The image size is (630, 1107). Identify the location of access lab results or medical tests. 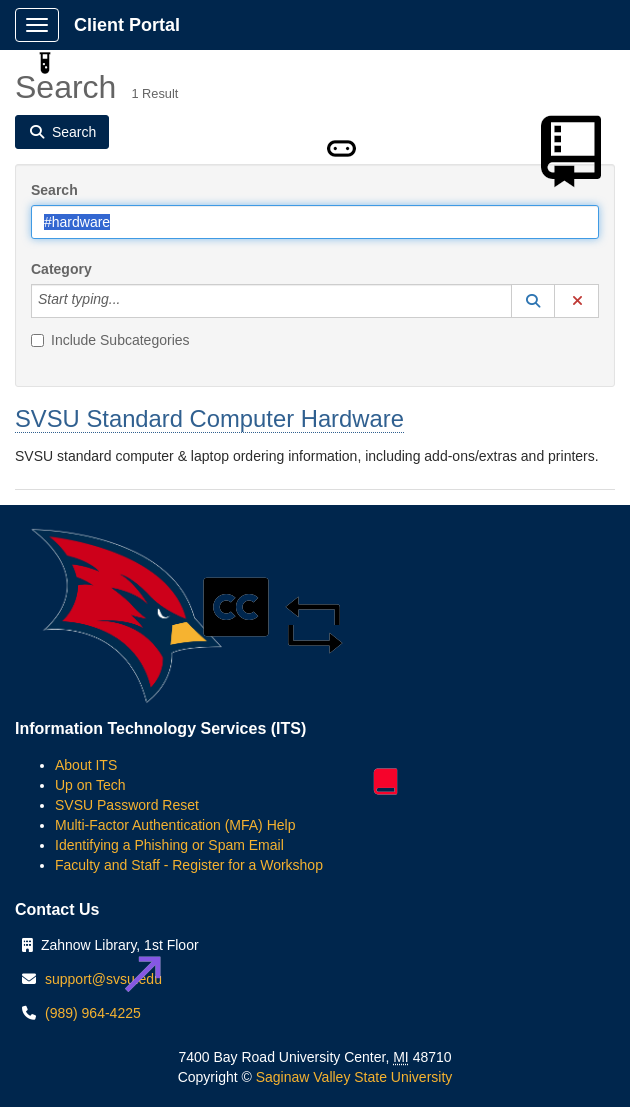
(45, 63).